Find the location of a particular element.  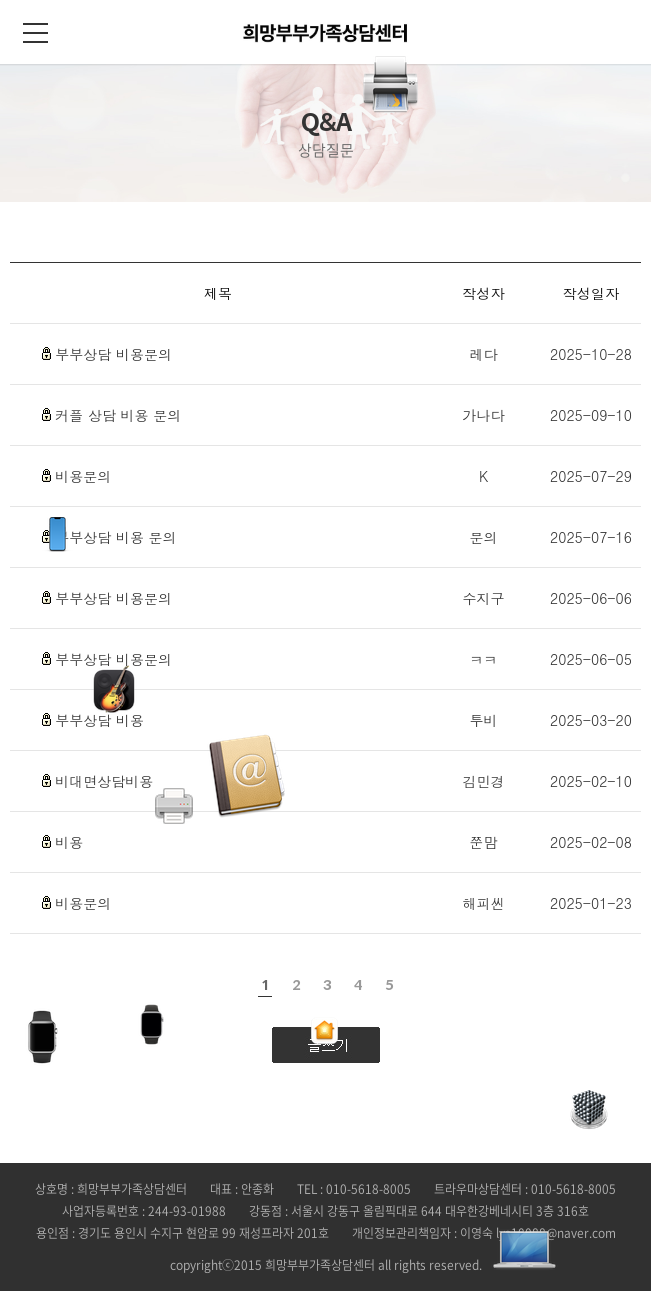

access Xsan storage area network settings is located at coordinates (589, 1110).